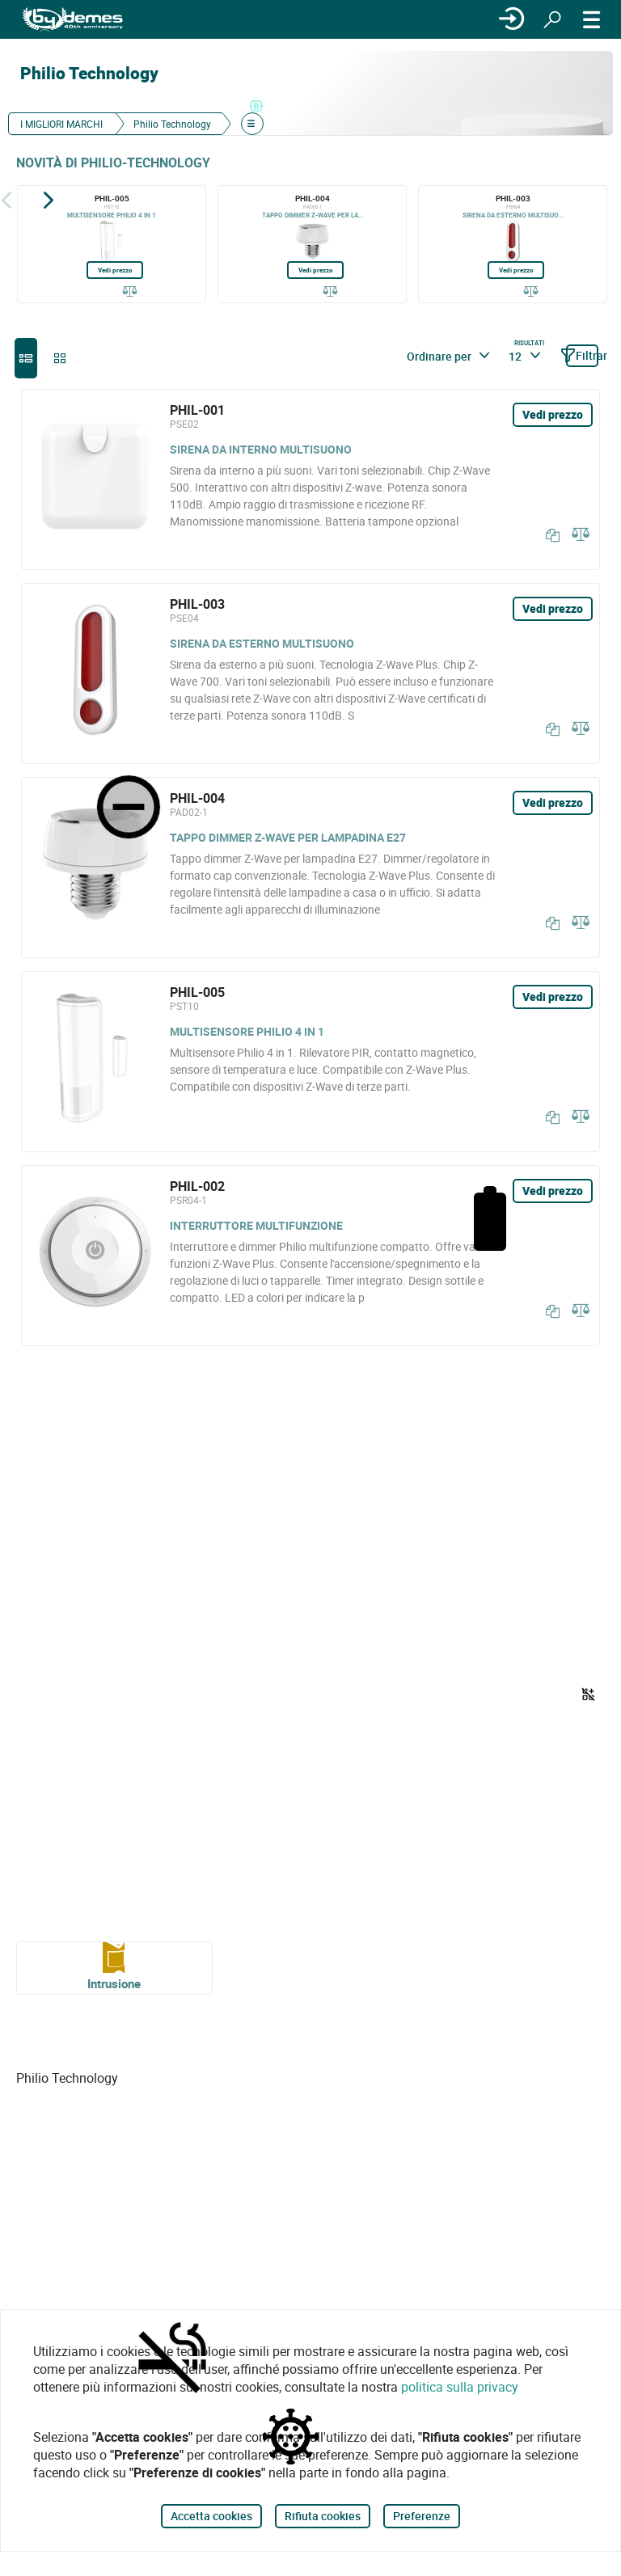 The width and height of the screenshot is (621, 2576). What do you see at coordinates (490, 1218) in the screenshot?
I see `view current battery level` at bounding box center [490, 1218].